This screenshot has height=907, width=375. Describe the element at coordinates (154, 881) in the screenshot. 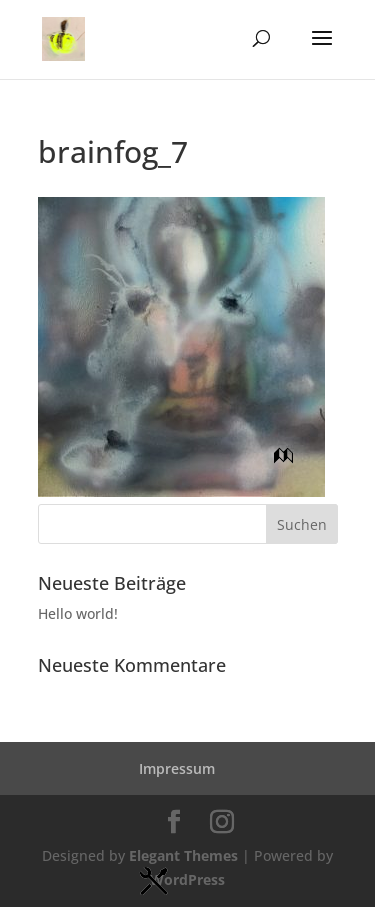

I see `access settings and configuration options` at that location.